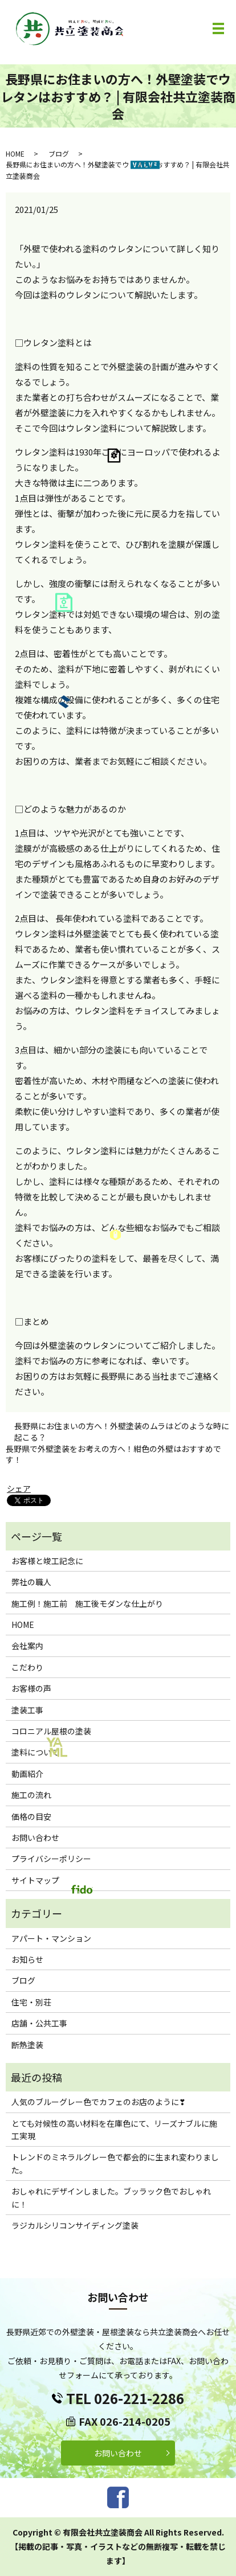  Describe the element at coordinates (64, 602) in the screenshot. I see `open a Hangul Word Processor (.hwp) document` at that location.